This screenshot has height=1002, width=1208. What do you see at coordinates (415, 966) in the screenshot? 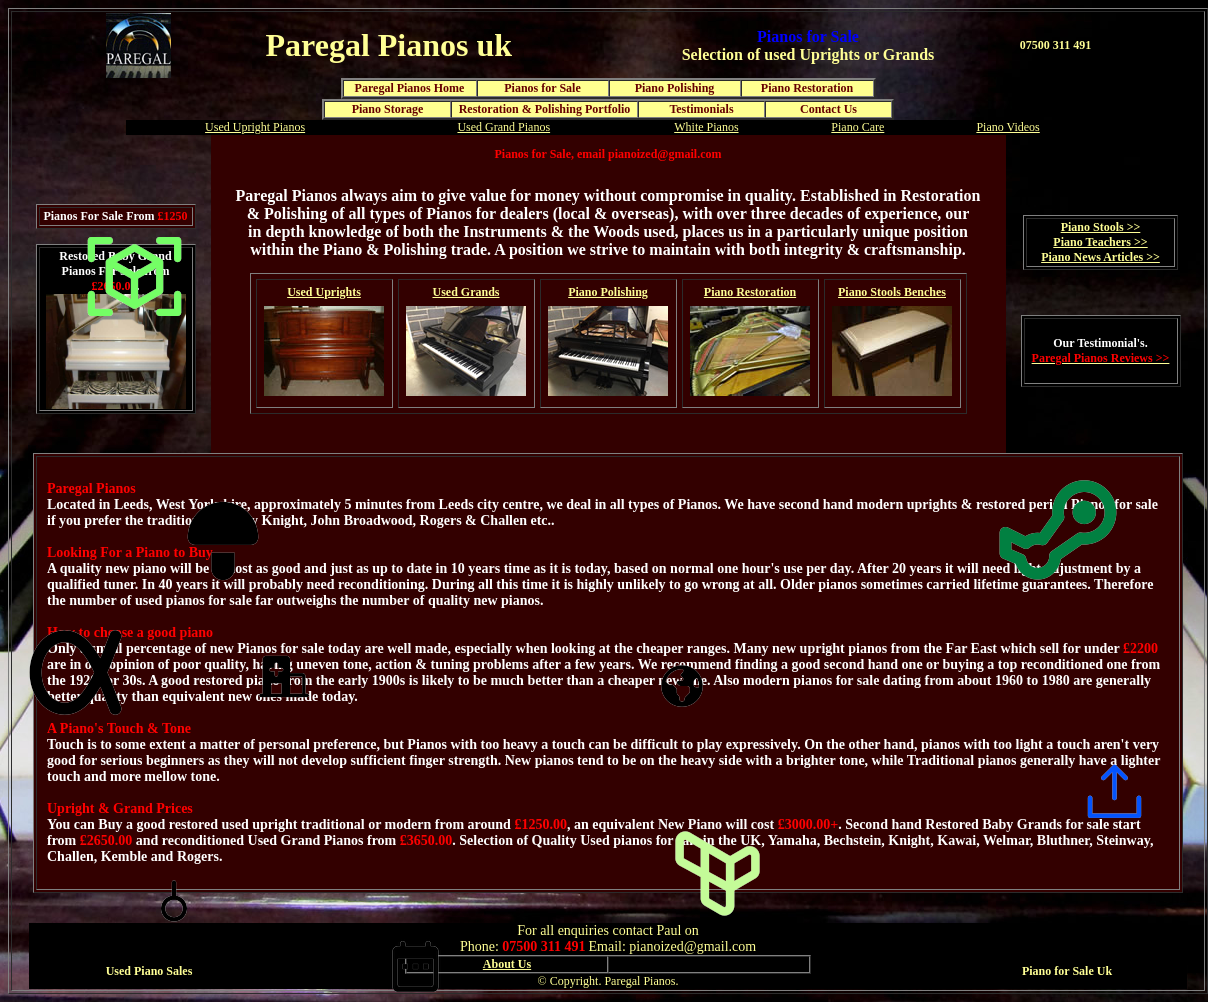
I see `select a date range` at bounding box center [415, 966].